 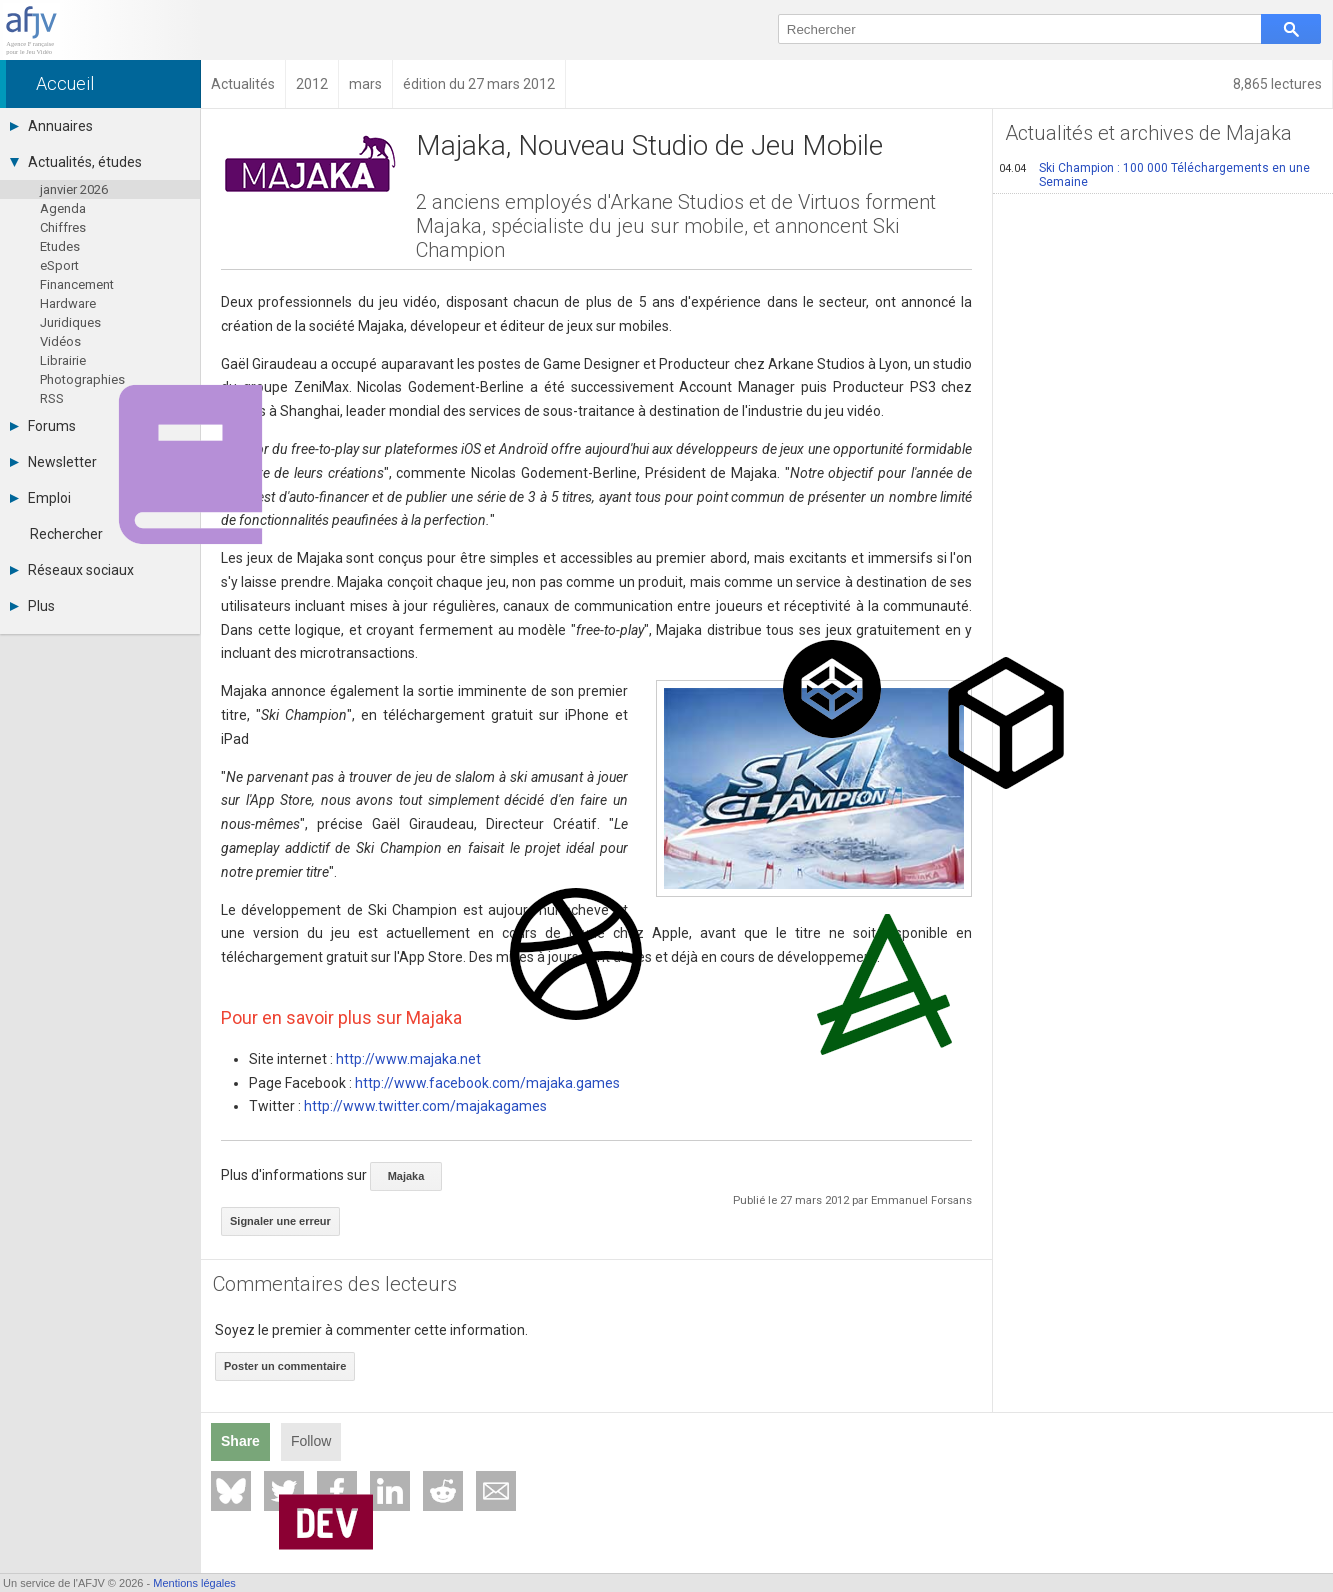 What do you see at coordinates (326, 1522) in the screenshot?
I see `visit the DEV Community platform` at bounding box center [326, 1522].